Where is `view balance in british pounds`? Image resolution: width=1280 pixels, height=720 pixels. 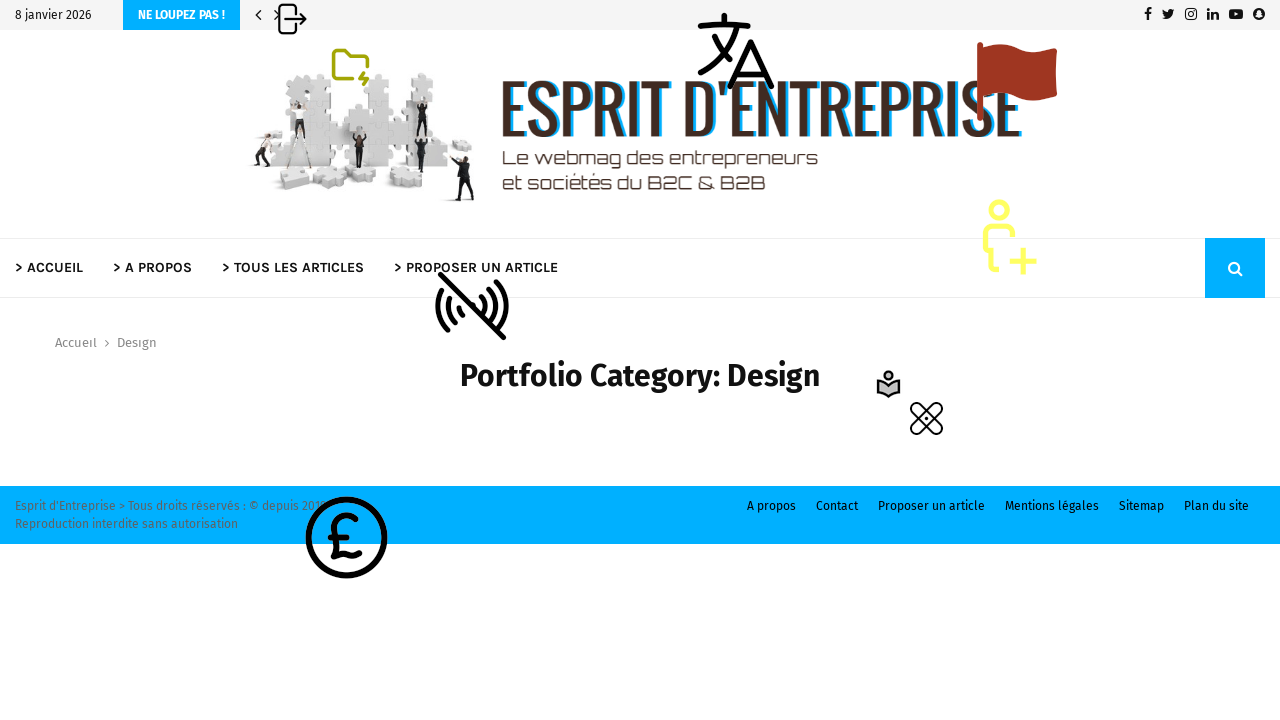
view balance in british pounds is located at coordinates (346, 537).